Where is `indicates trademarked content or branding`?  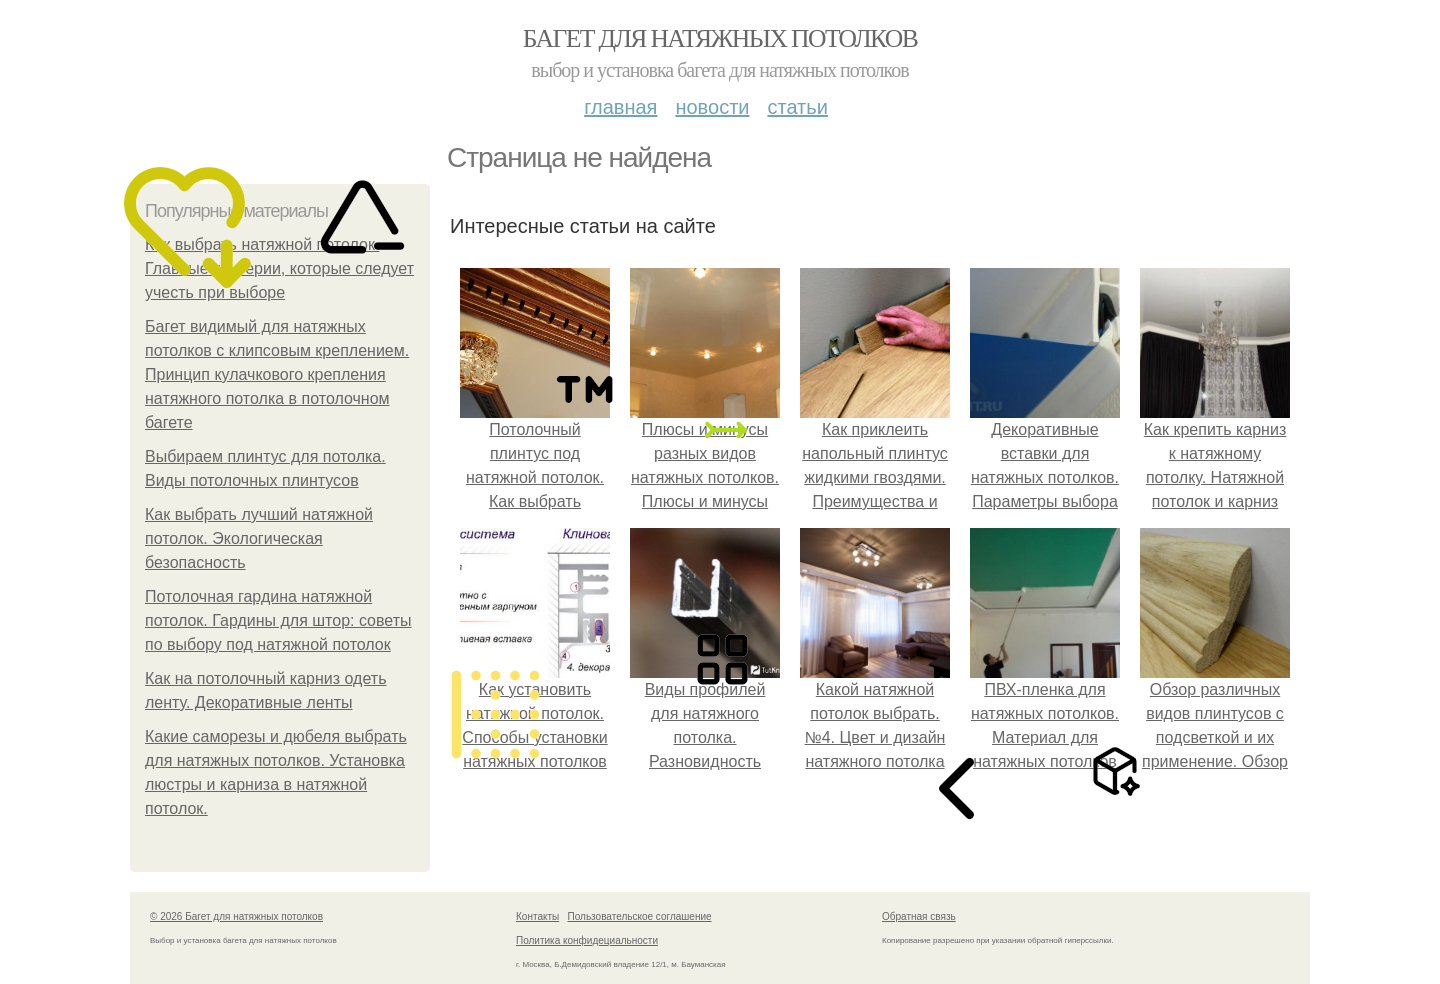
indicates trademarked content or branding is located at coordinates (585, 389).